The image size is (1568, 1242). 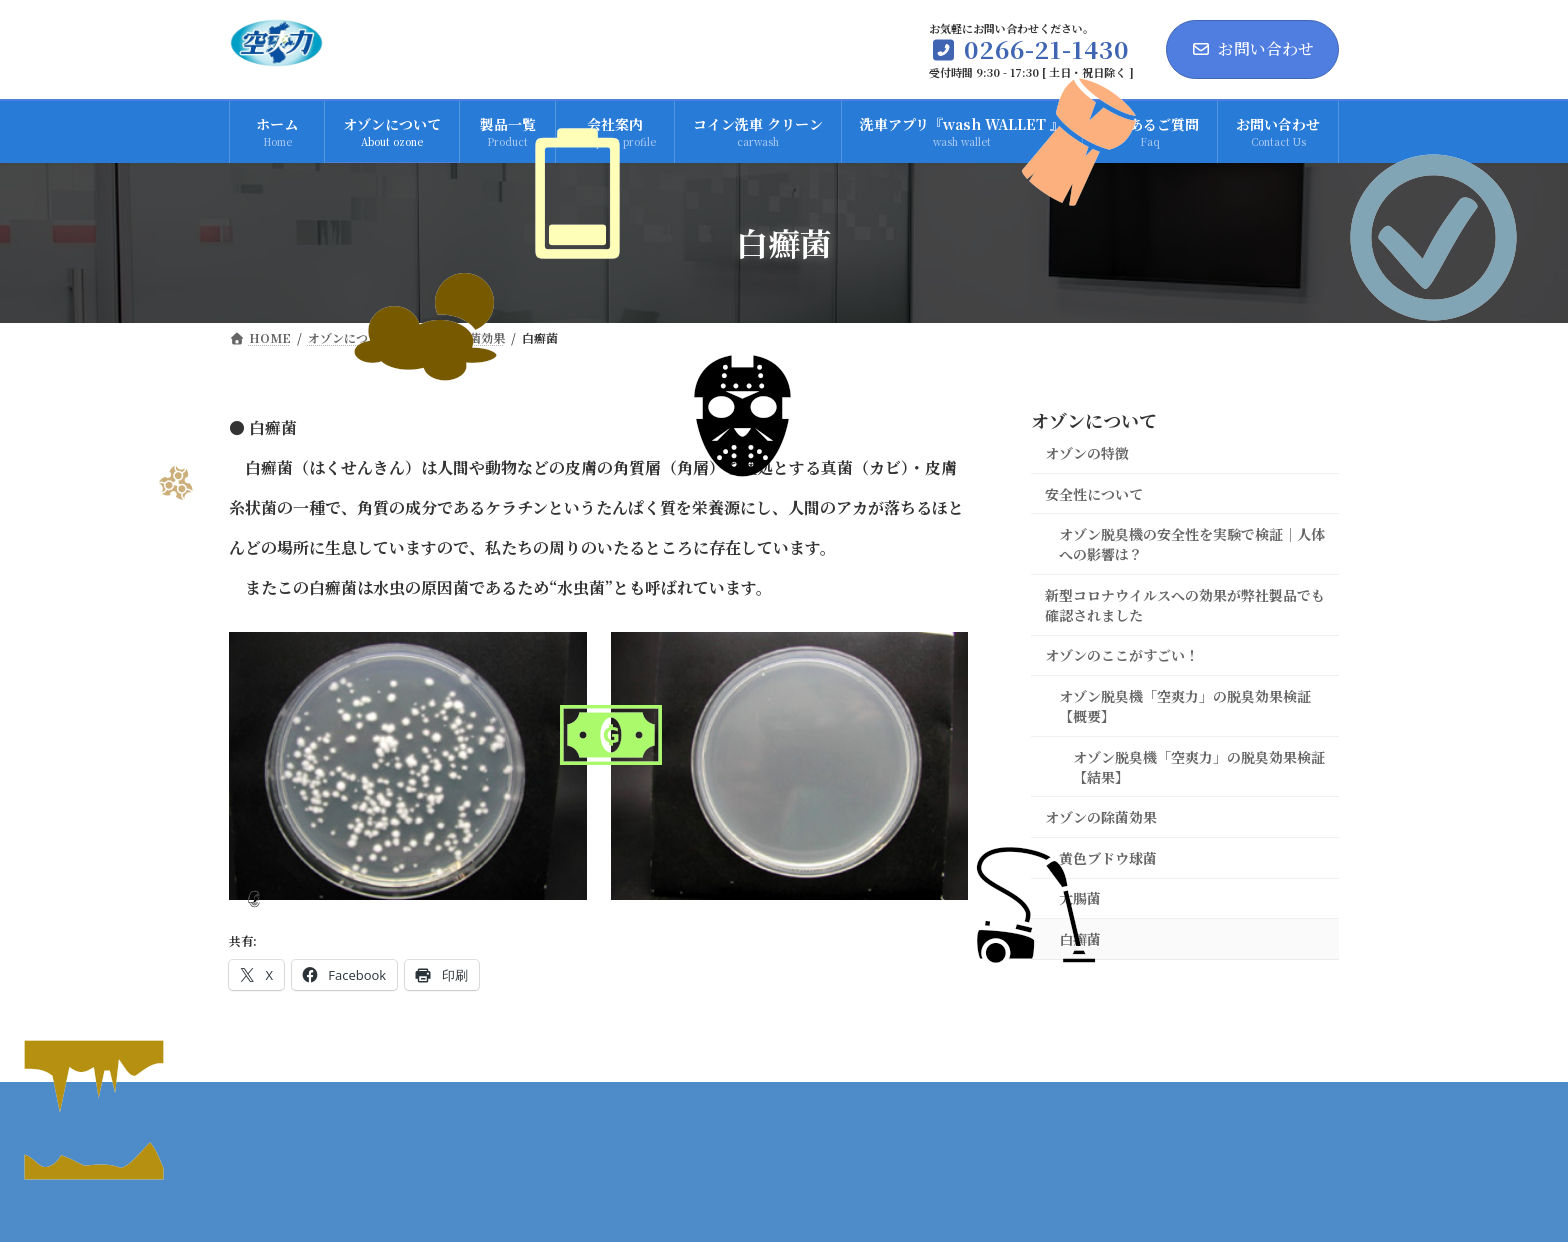 I want to click on select egyptian theme or civilization, so click(x=254, y=899).